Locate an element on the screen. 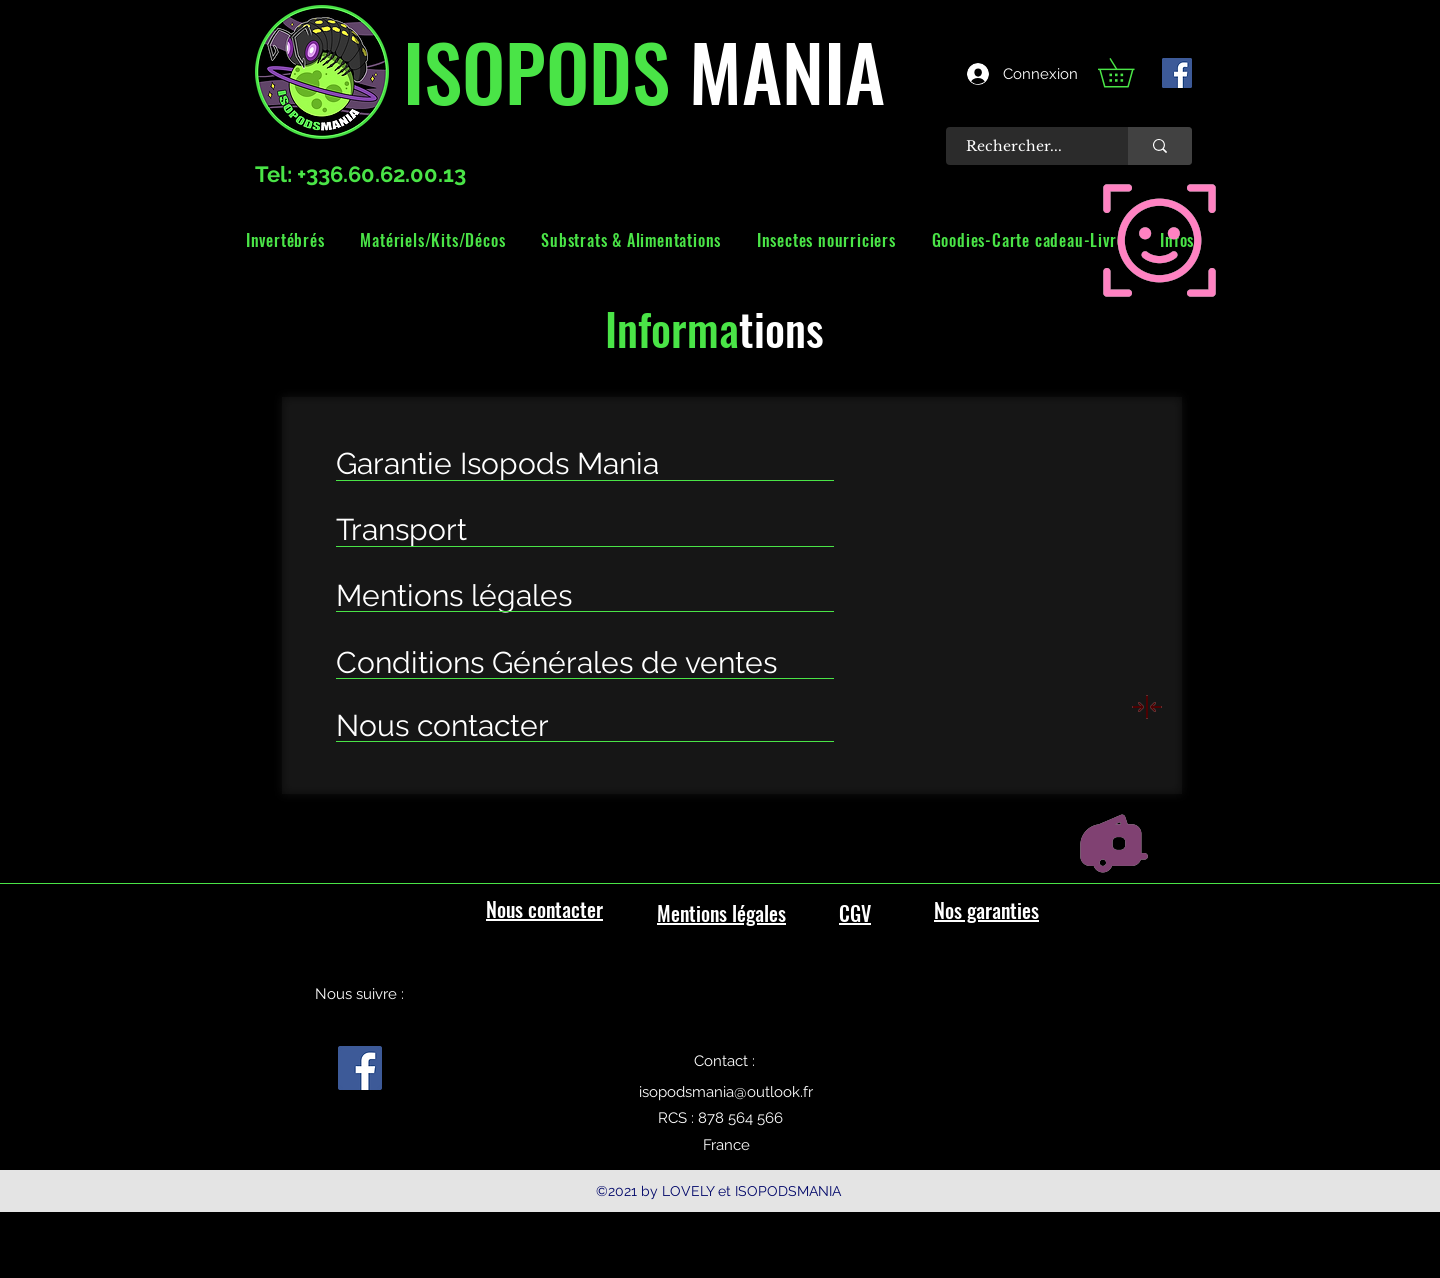  collapse or minimize horizontal content is located at coordinates (1147, 707).